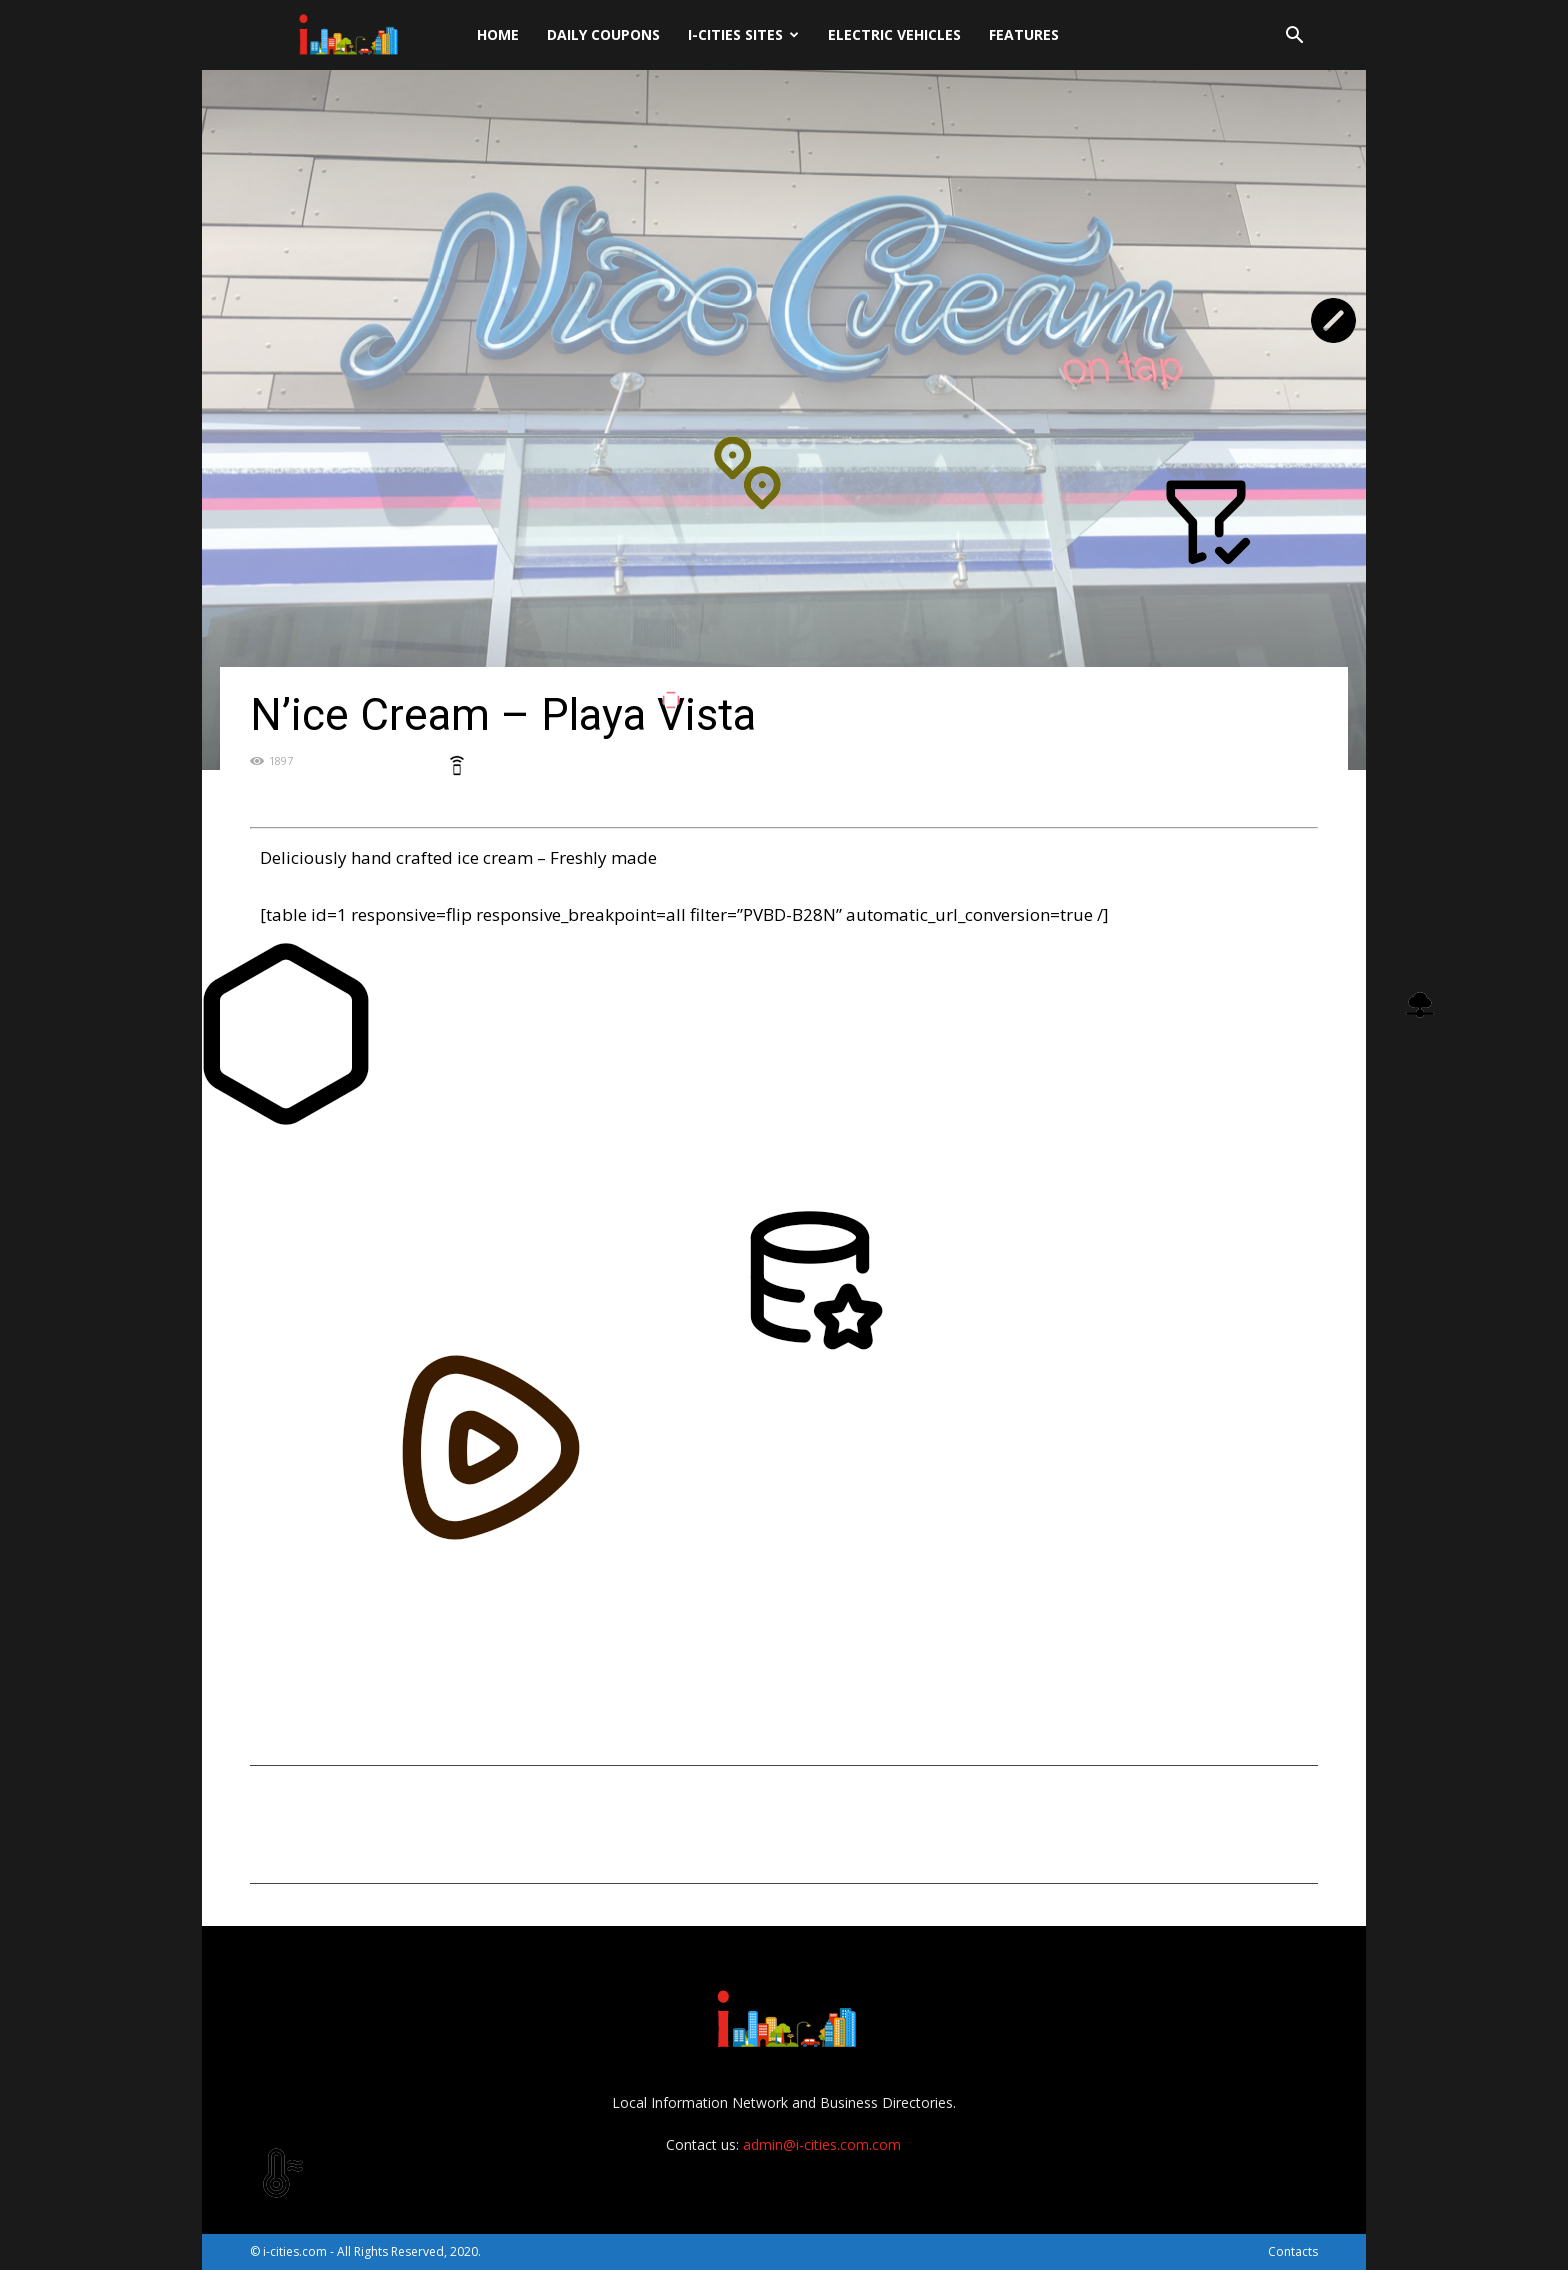 The image size is (1568, 2270). I want to click on enable speakerphone mode during a call, so click(457, 766).